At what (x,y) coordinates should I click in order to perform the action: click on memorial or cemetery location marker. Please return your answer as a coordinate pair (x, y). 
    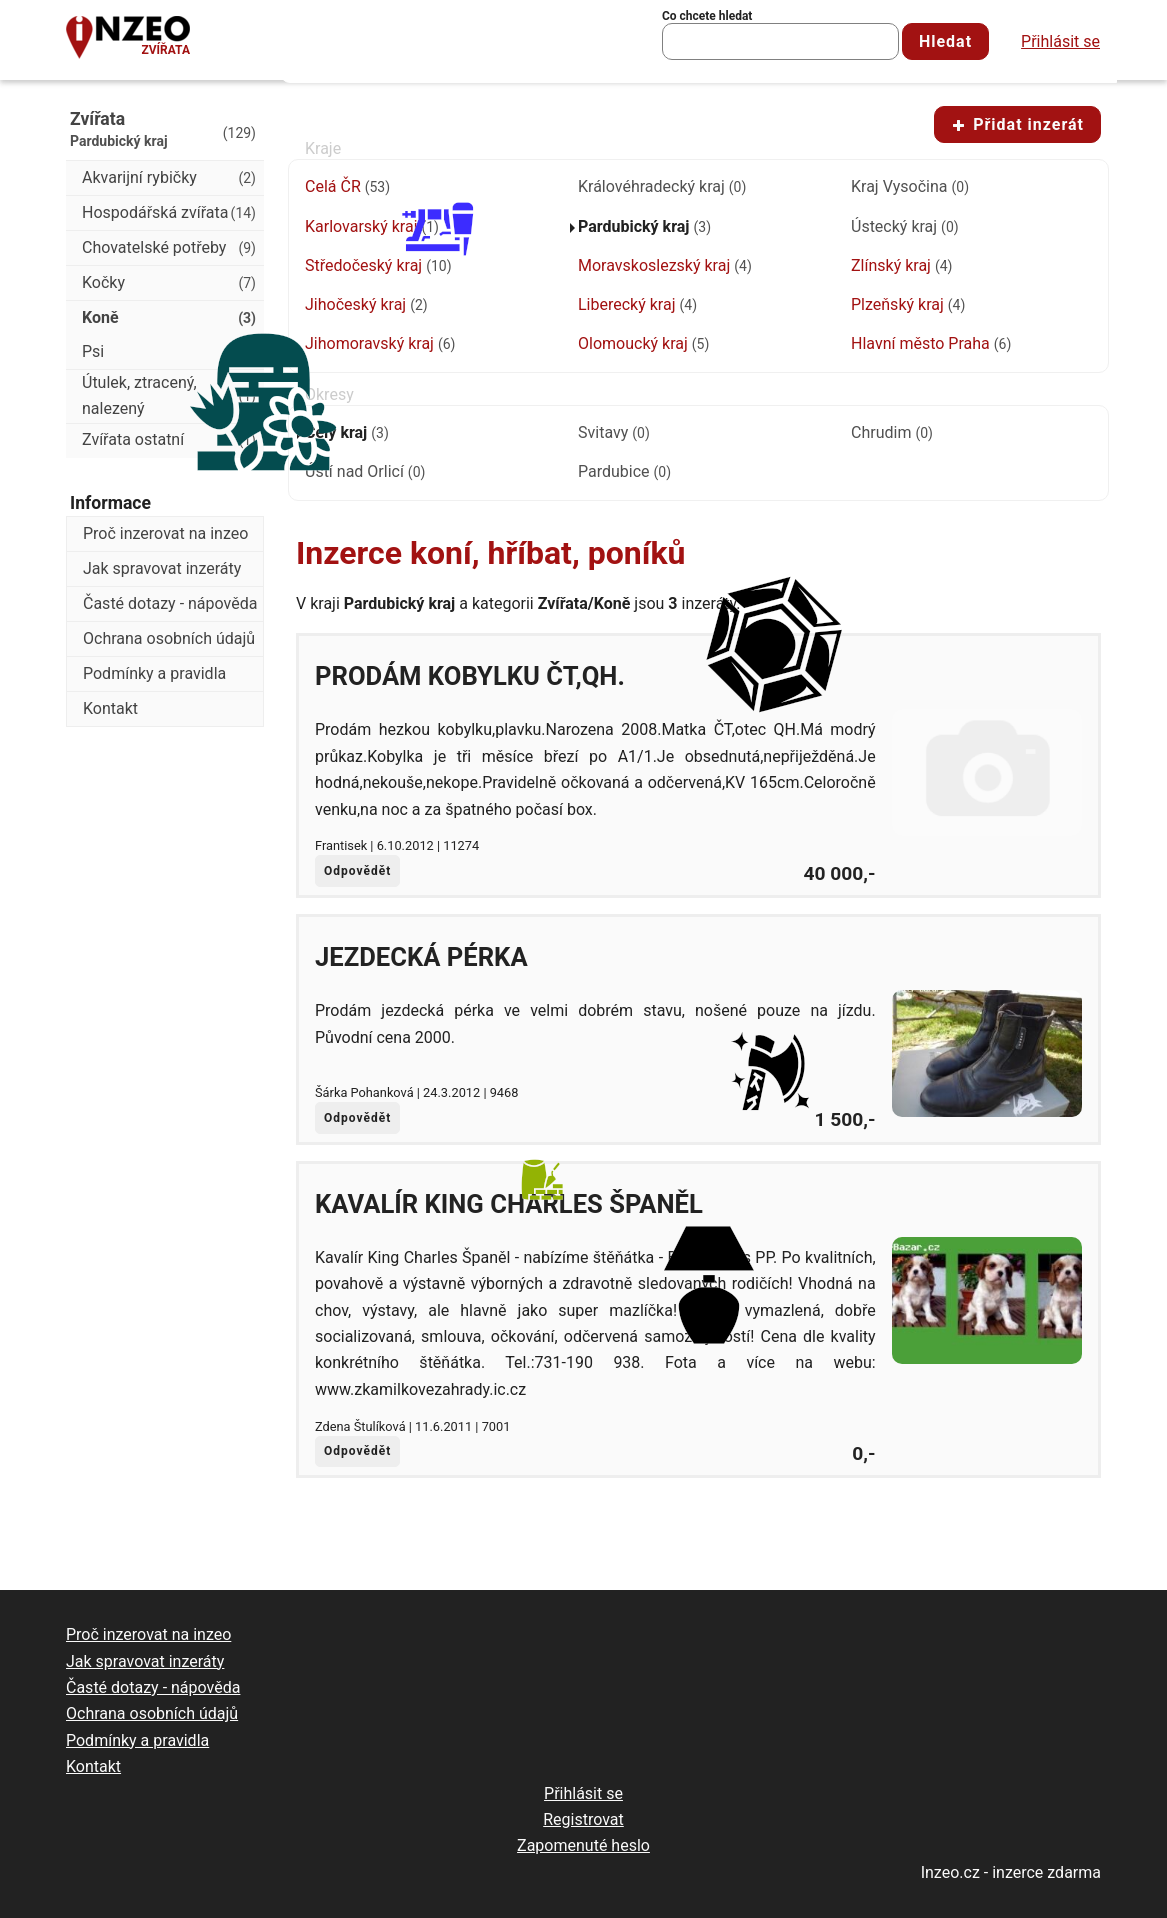
    Looking at the image, I should click on (263, 399).